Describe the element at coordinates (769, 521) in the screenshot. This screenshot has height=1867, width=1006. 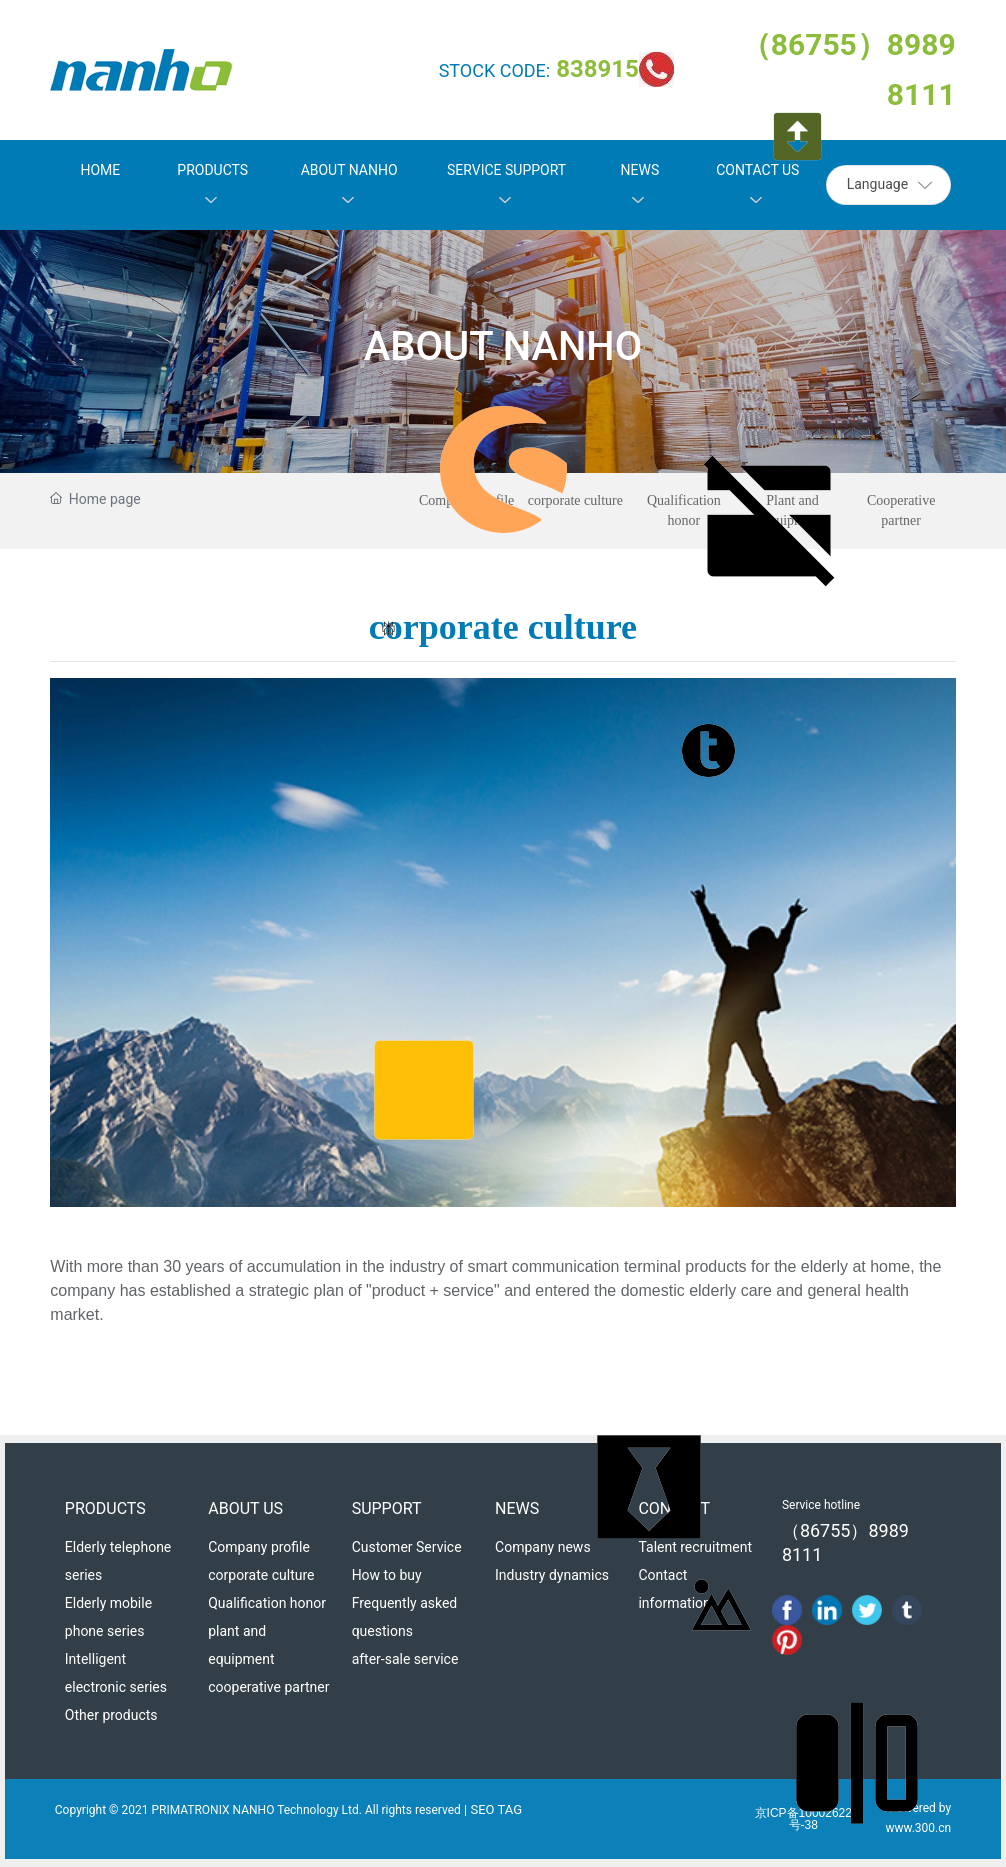
I see `no credit card required` at that location.